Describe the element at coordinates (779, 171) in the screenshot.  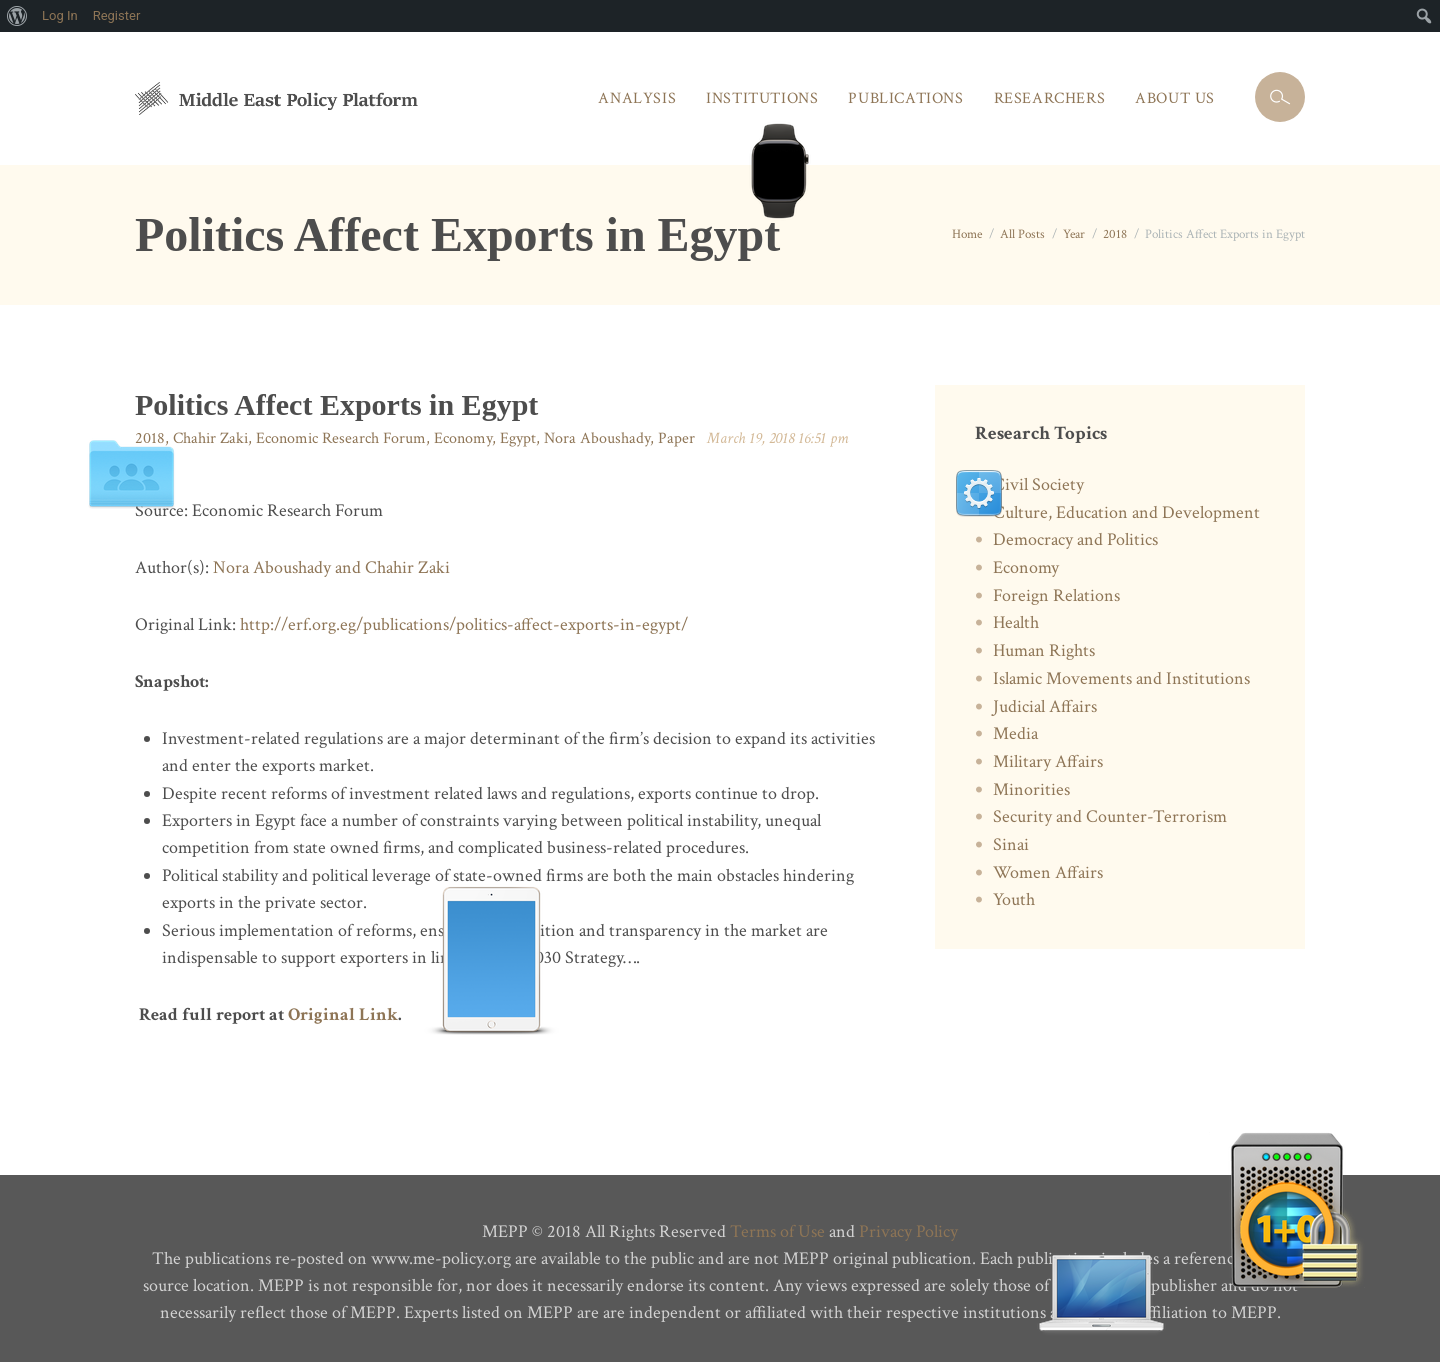
I see `apple watch series 10 device icon` at that location.